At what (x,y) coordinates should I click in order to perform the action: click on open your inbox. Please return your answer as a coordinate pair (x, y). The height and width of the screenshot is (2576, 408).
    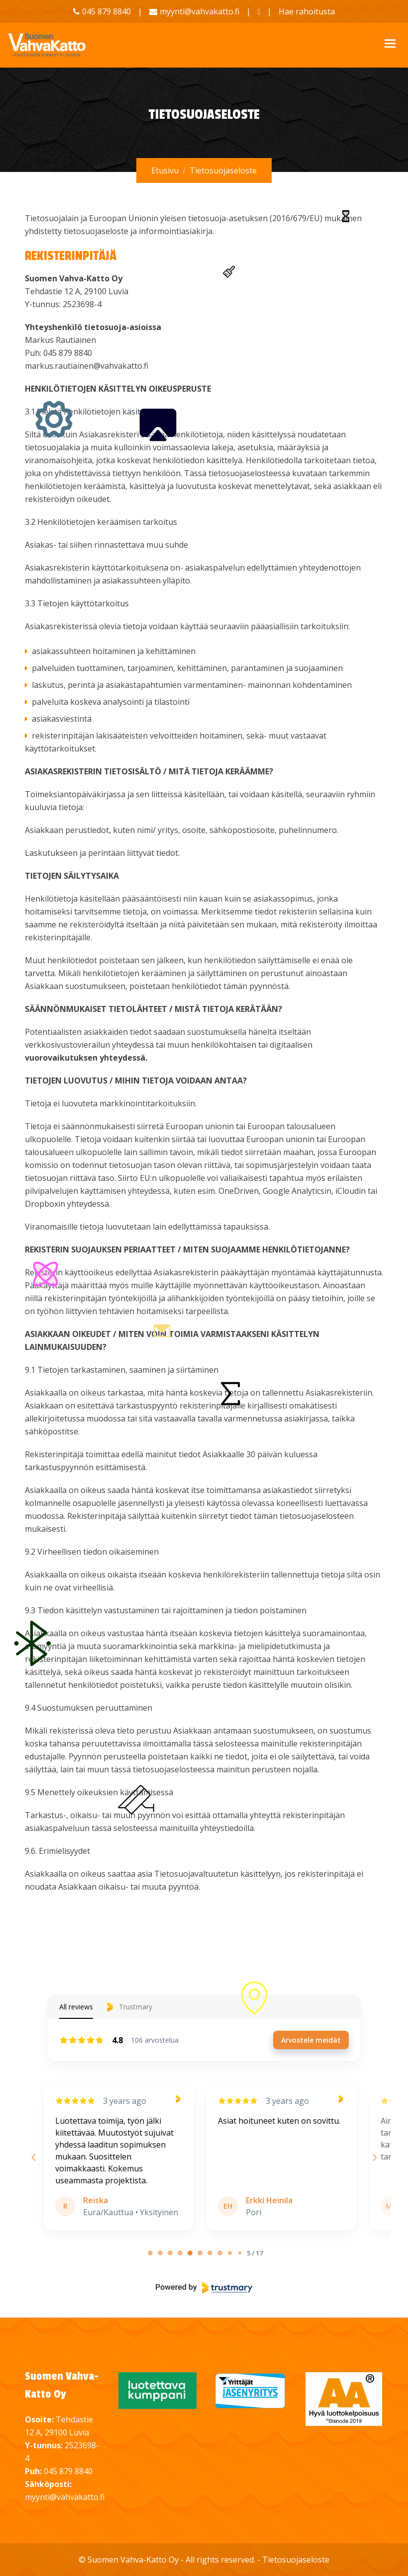
    Looking at the image, I should click on (162, 1330).